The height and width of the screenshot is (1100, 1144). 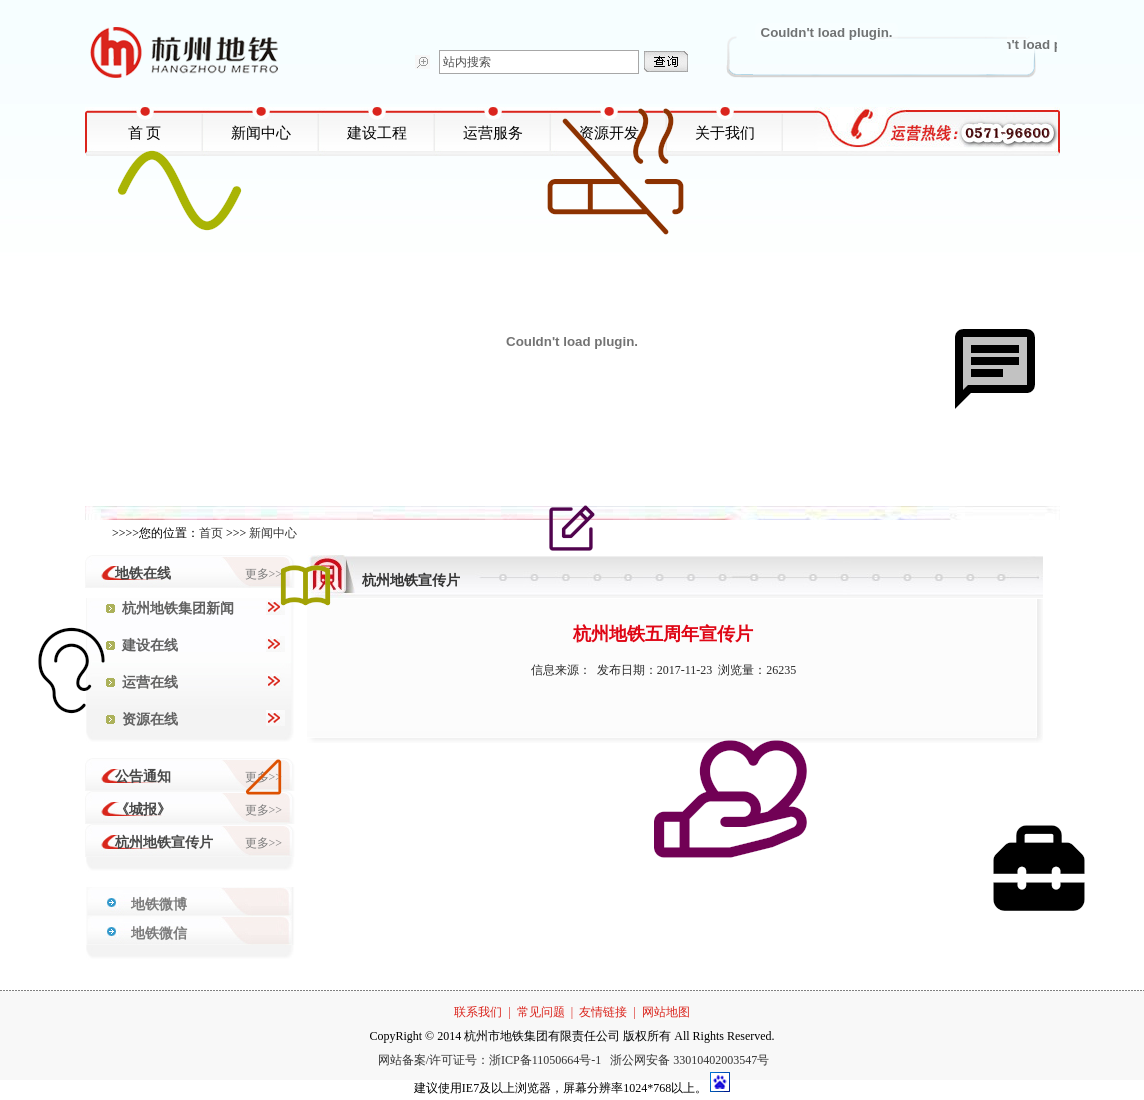 What do you see at coordinates (735, 801) in the screenshot?
I see `donate or give to charity` at bounding box center [735, 801].